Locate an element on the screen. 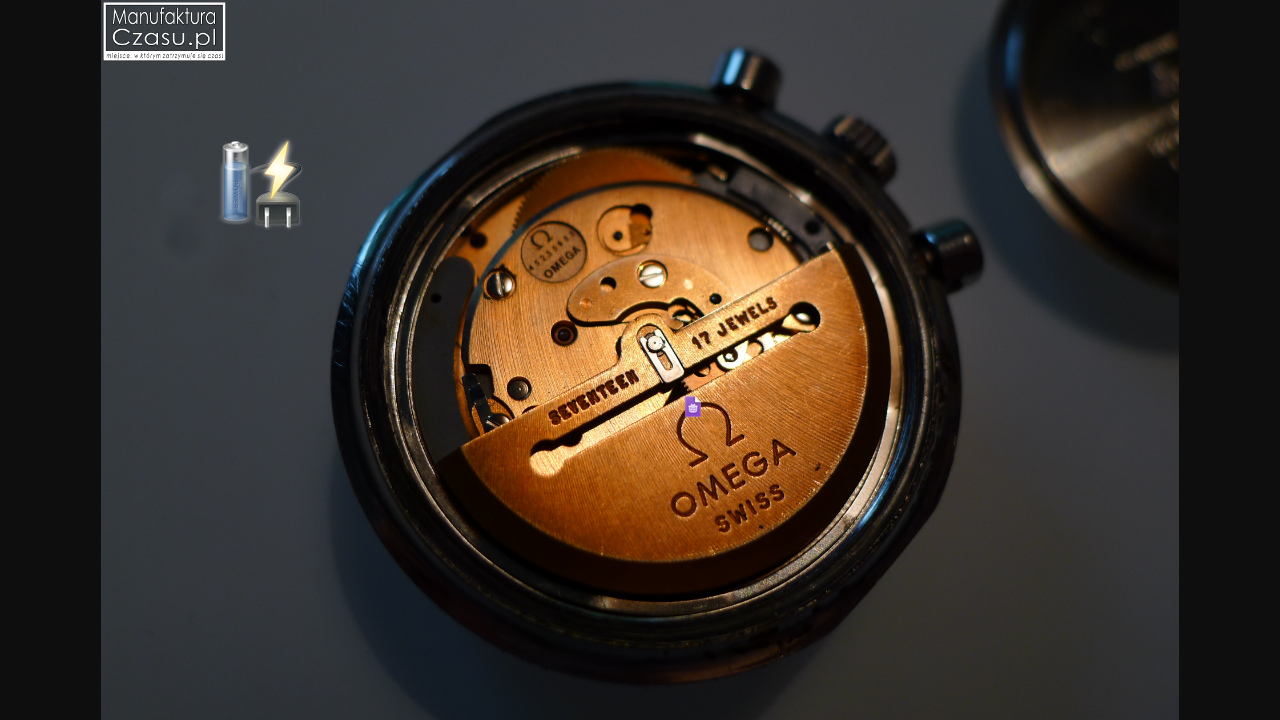 This screenshot has width=1280, height=720. indicates battery is charging with good charge level is located at coordinates (257, 183).